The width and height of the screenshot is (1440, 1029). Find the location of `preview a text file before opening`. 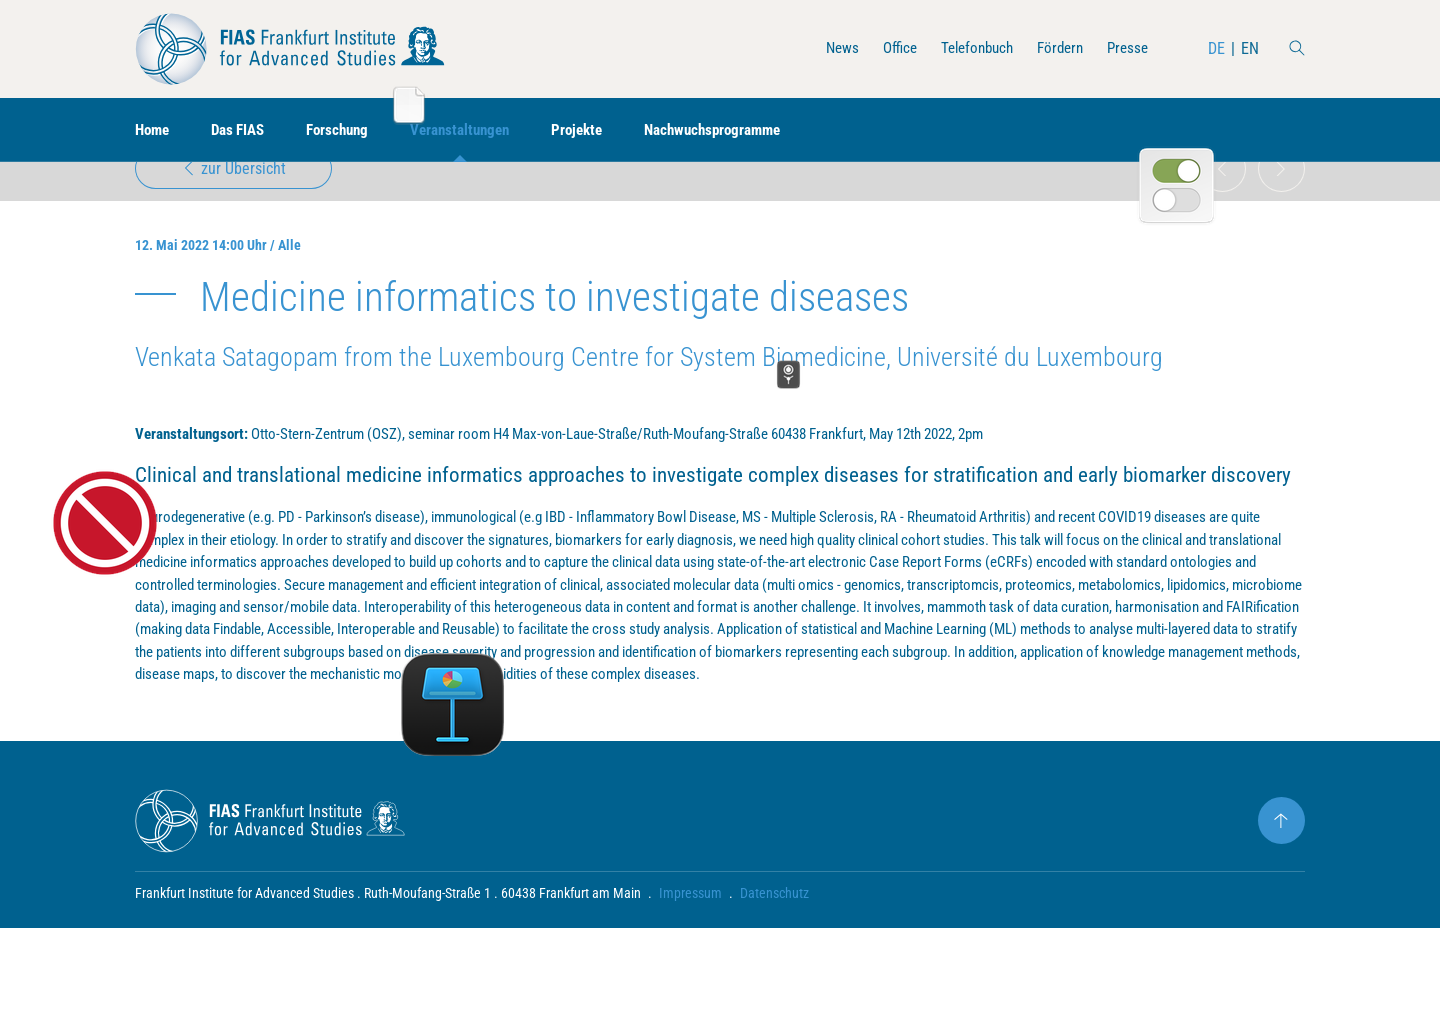

preview a text file before opening is located at coordinates (409, 105).